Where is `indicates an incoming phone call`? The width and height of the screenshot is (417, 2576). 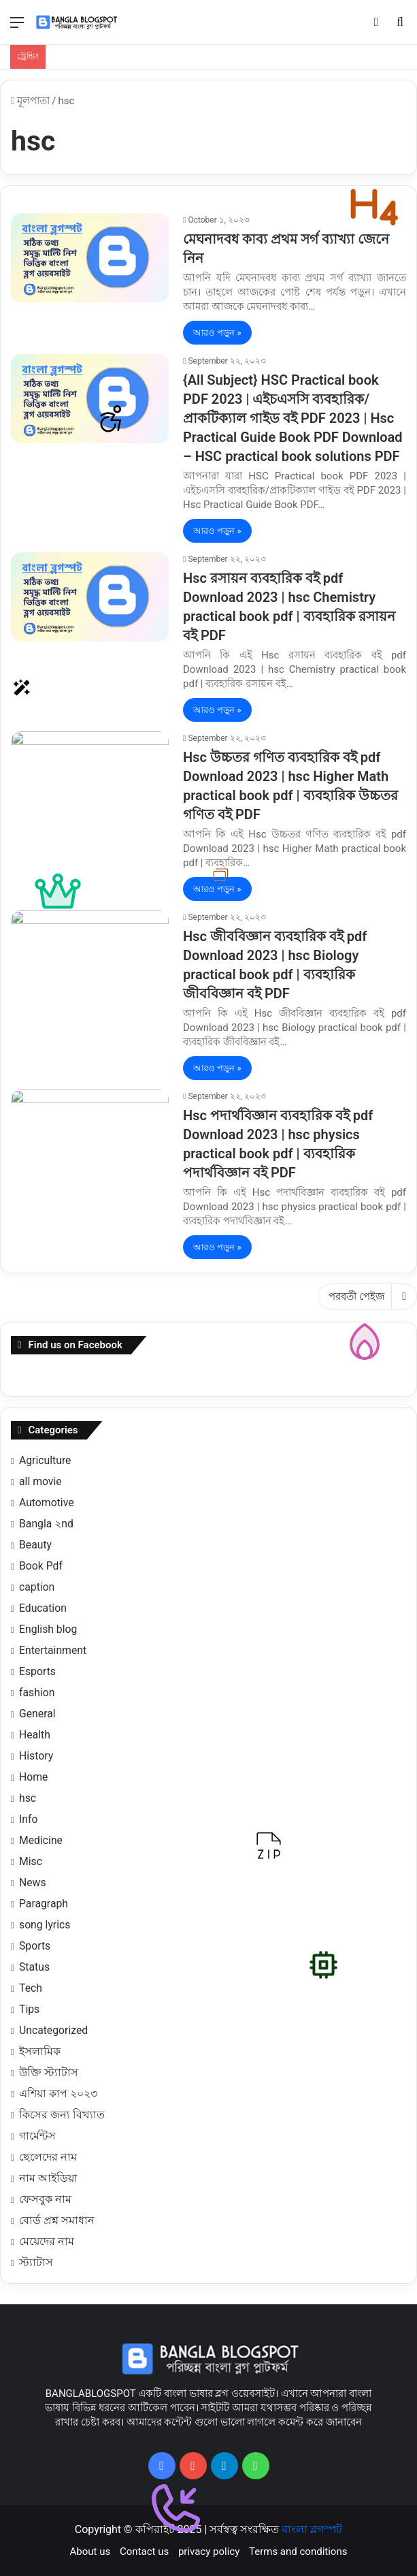 indicates an incoming phone call is located at coordinates (177, 2507).